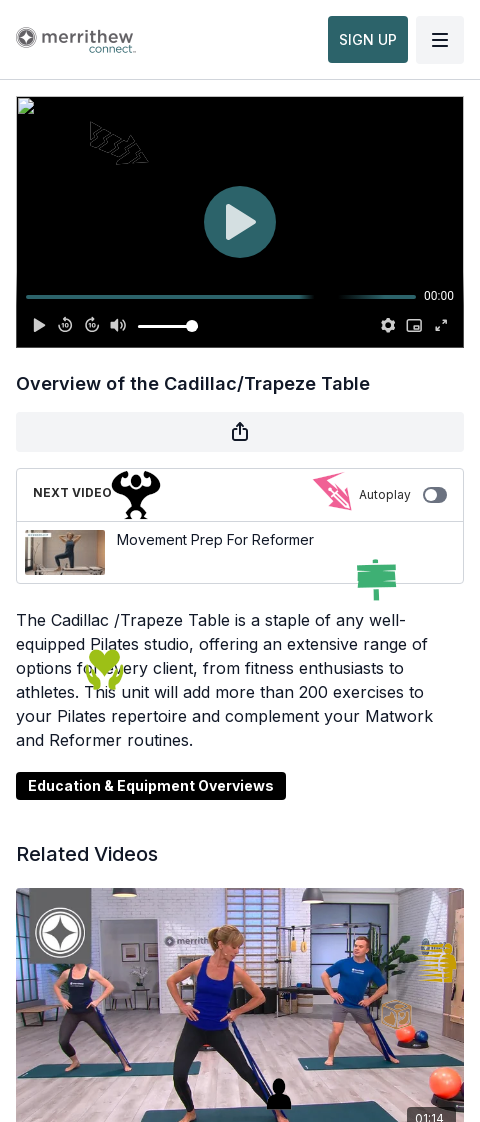 Image resolution: width=480 pixels, height=1122 pixels. Describe the element at coordinates (332, 491) in the screenshot. I see `activate ricochet or bouncing attack ability` at that location.